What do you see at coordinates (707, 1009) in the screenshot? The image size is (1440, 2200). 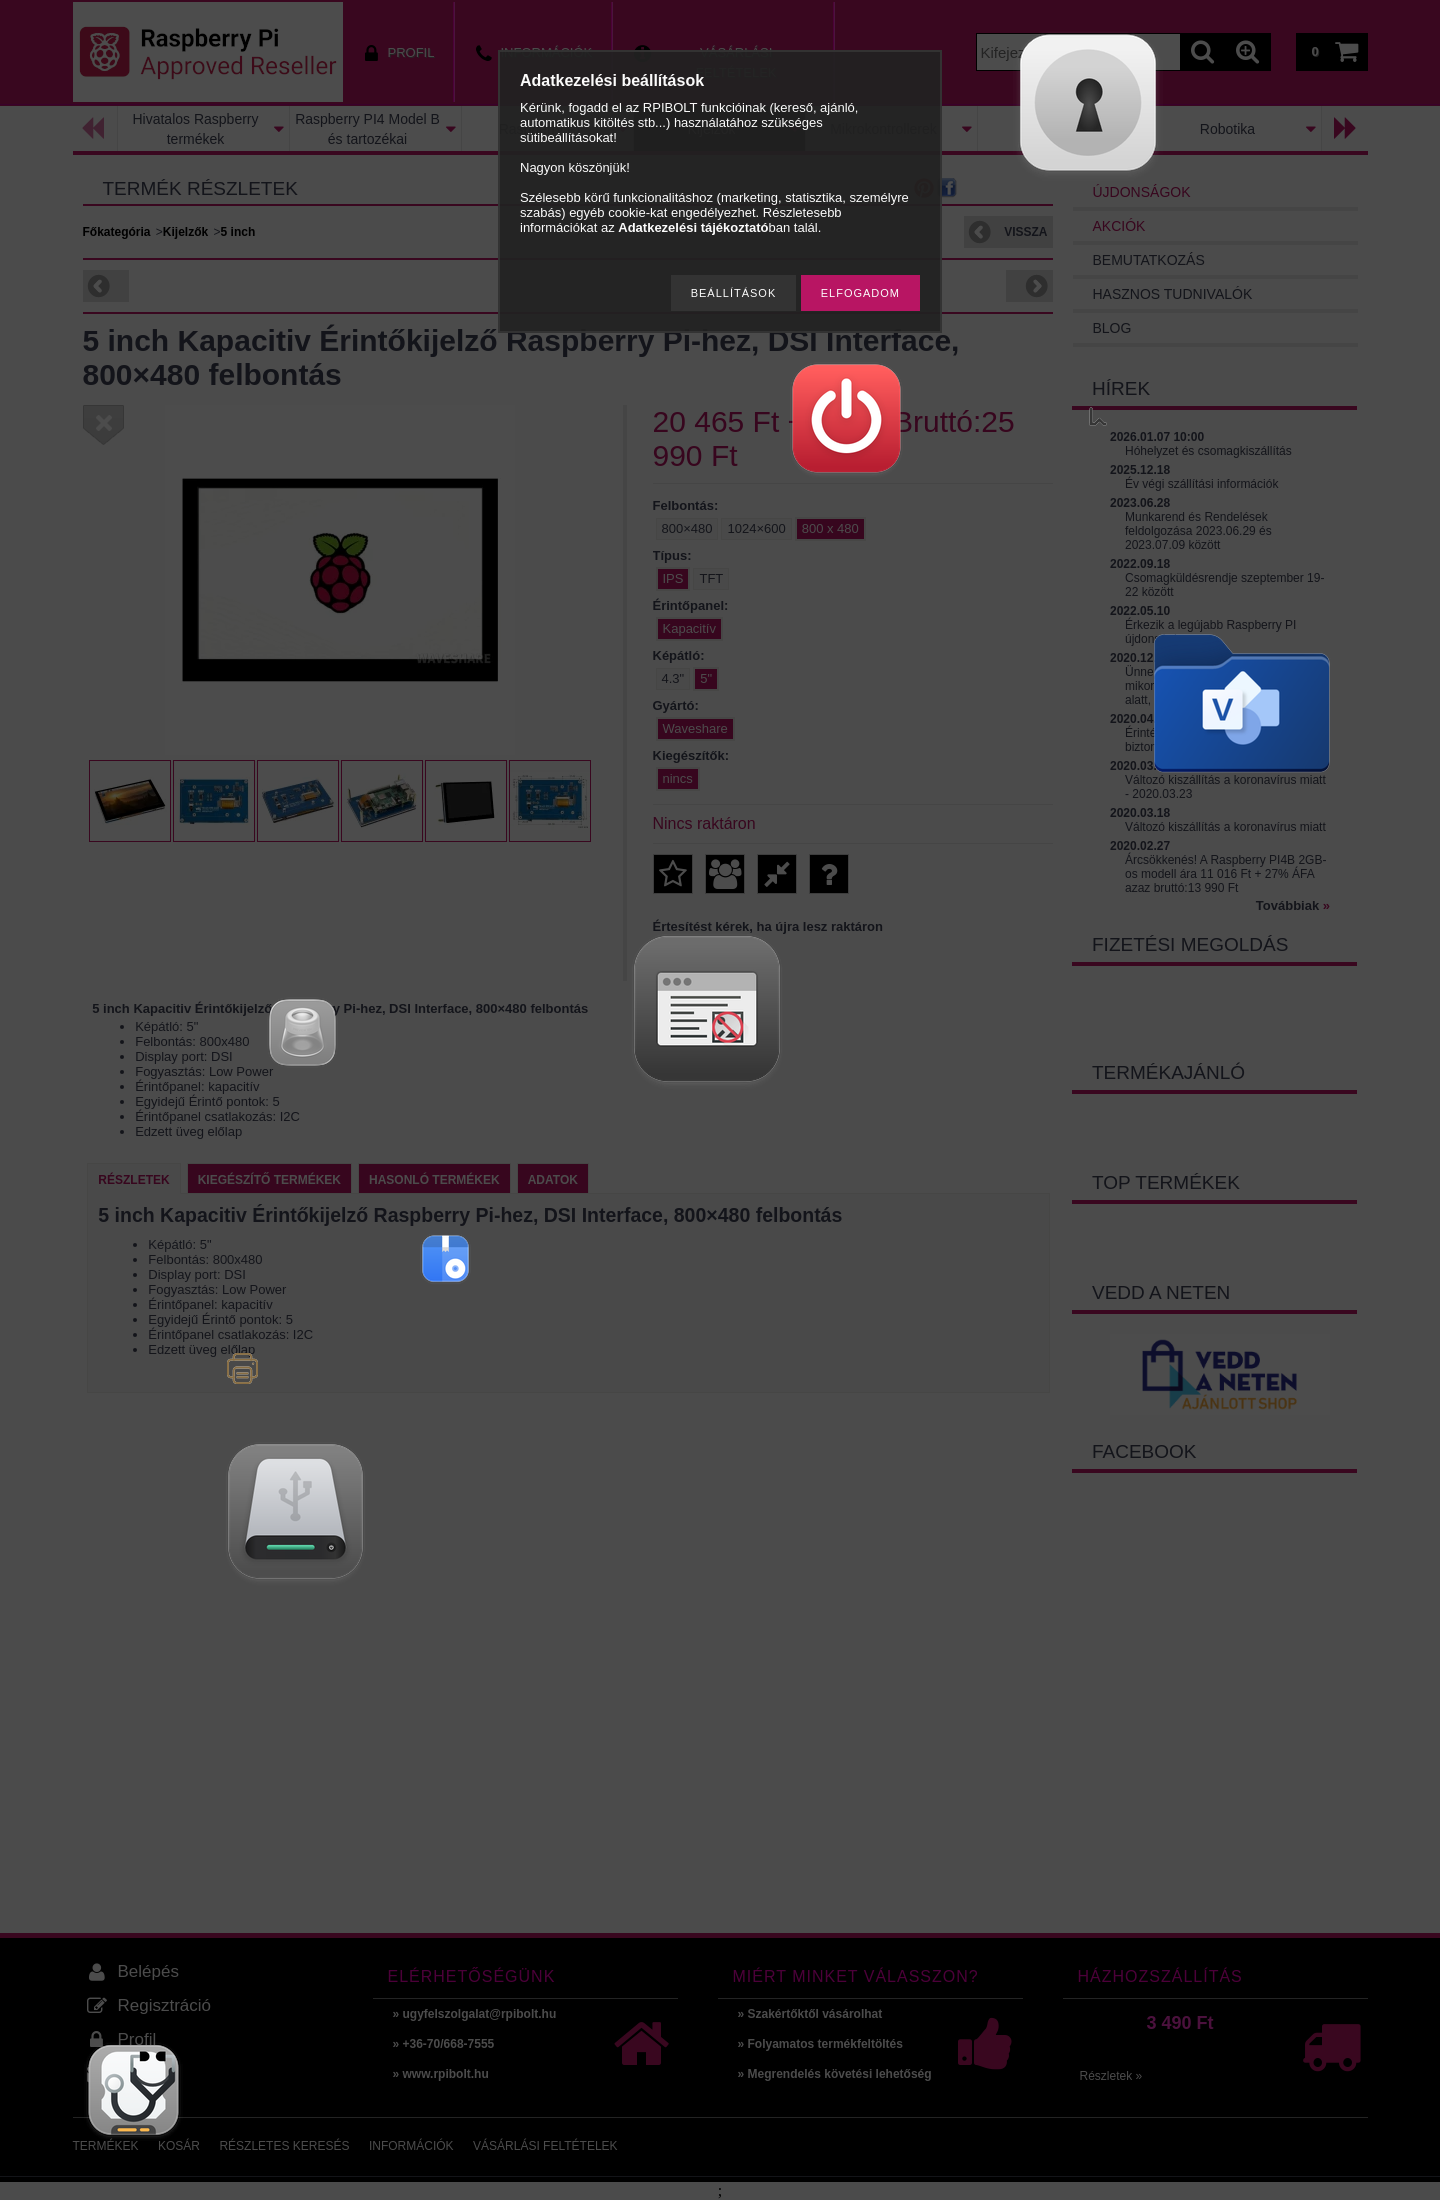 I see `configure ad blocker settings` at bounding box center [707, 1009].